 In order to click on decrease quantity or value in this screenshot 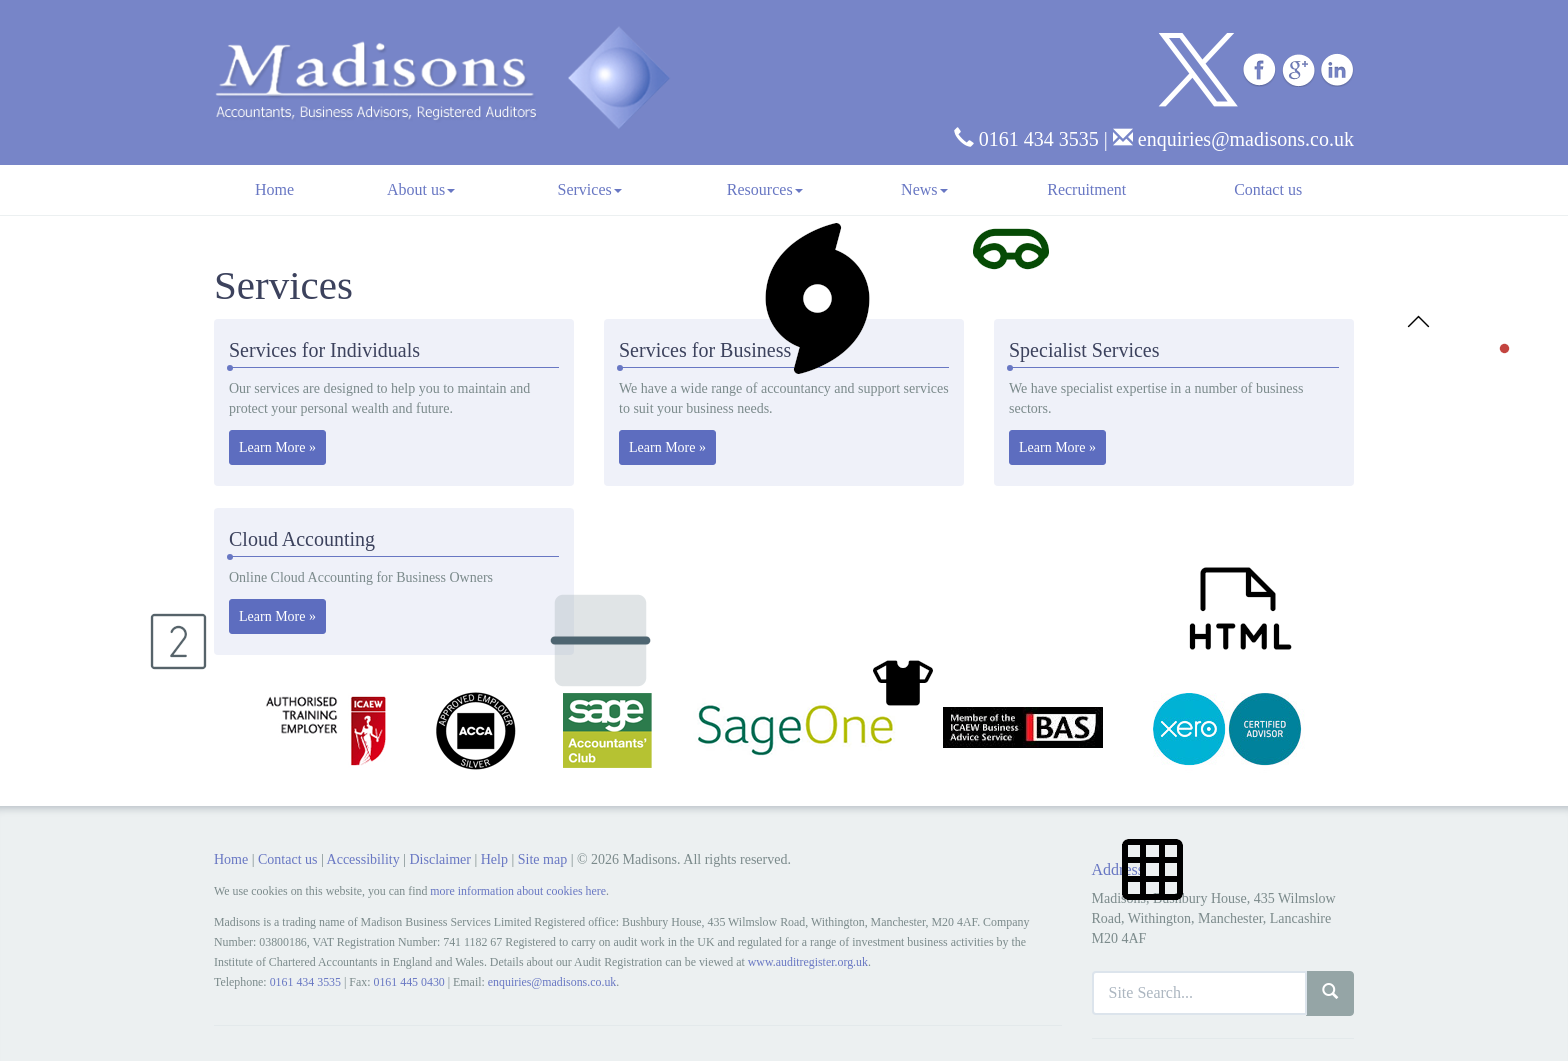, I will do `click(600, 640)`.